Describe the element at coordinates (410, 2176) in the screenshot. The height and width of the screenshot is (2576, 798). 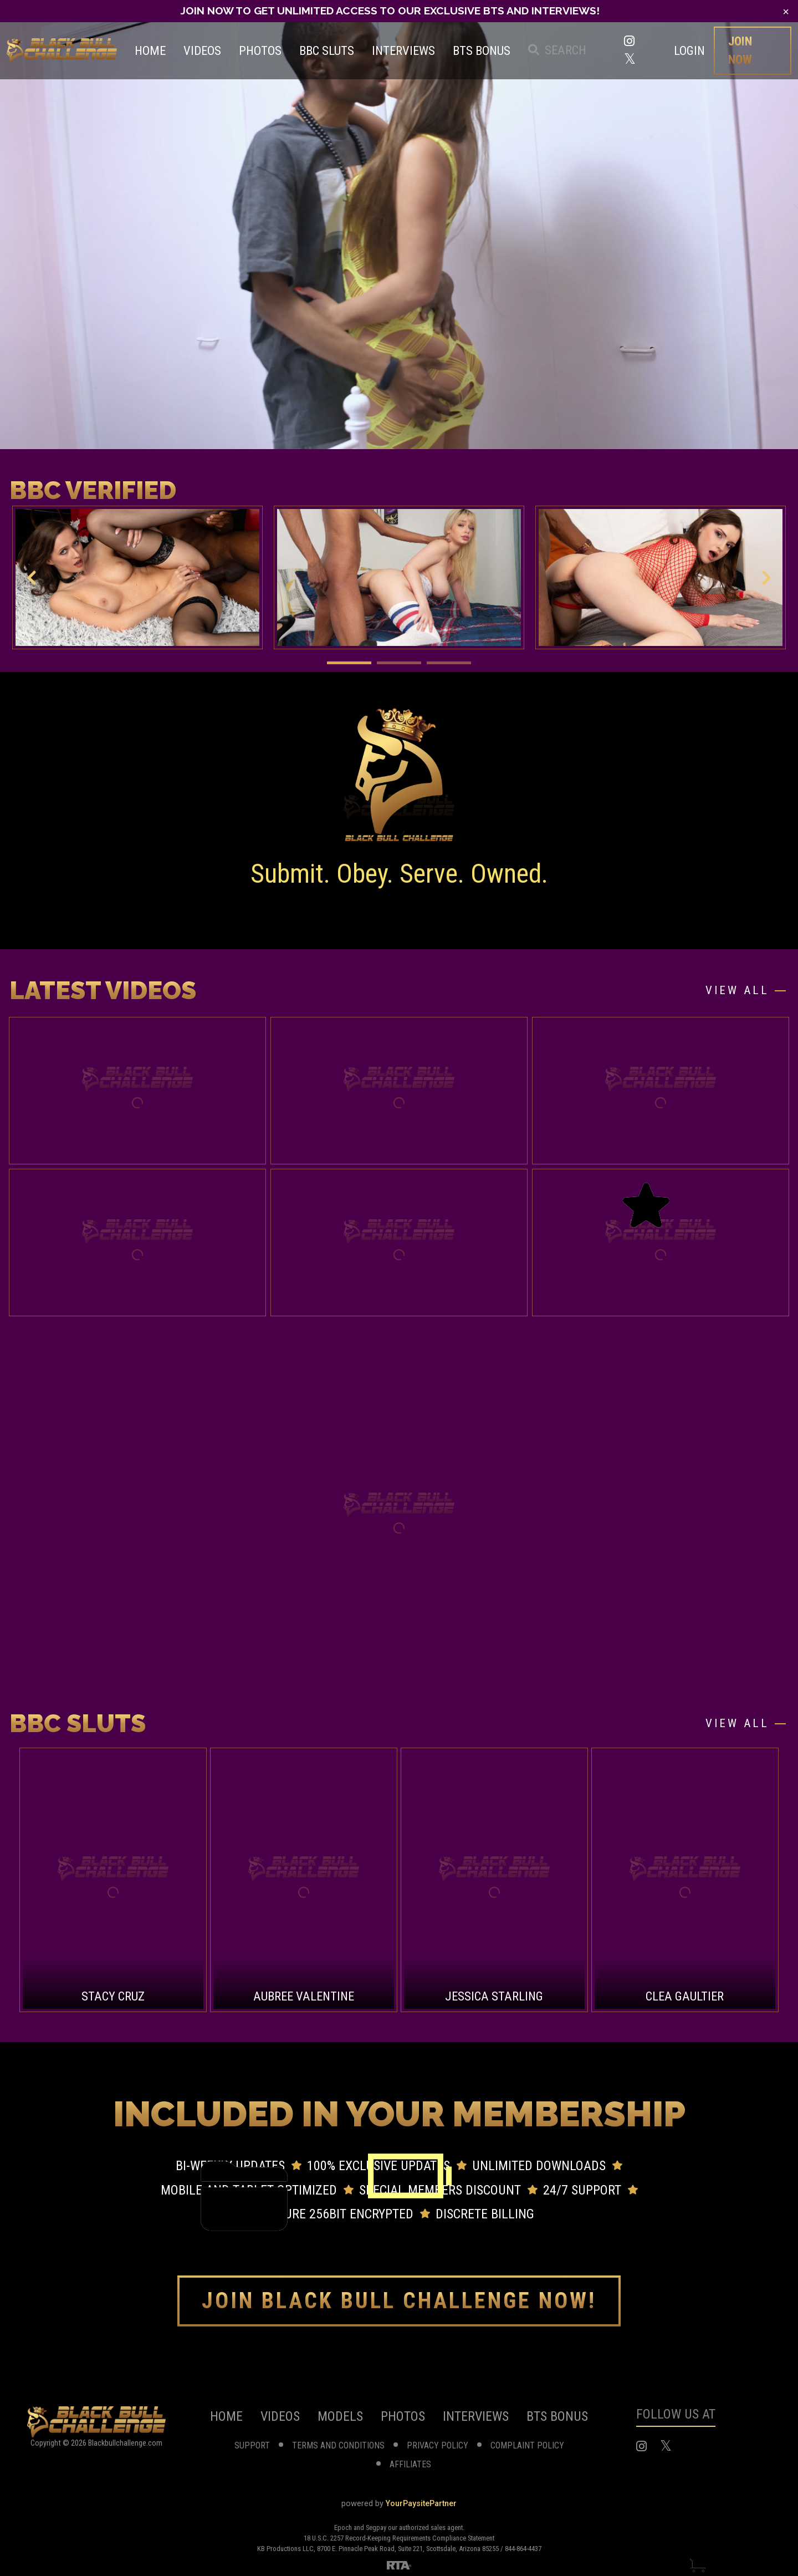
I see `indicates battery is completely drained` at that location.